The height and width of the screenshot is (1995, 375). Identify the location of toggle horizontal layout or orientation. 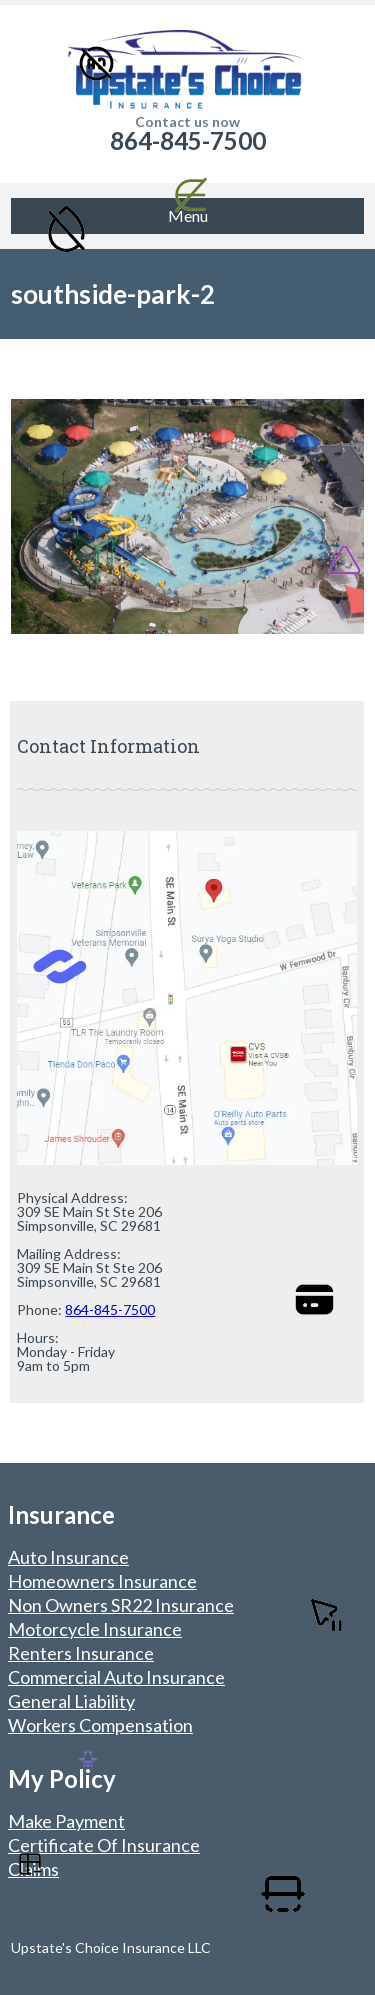
(283, 1894).